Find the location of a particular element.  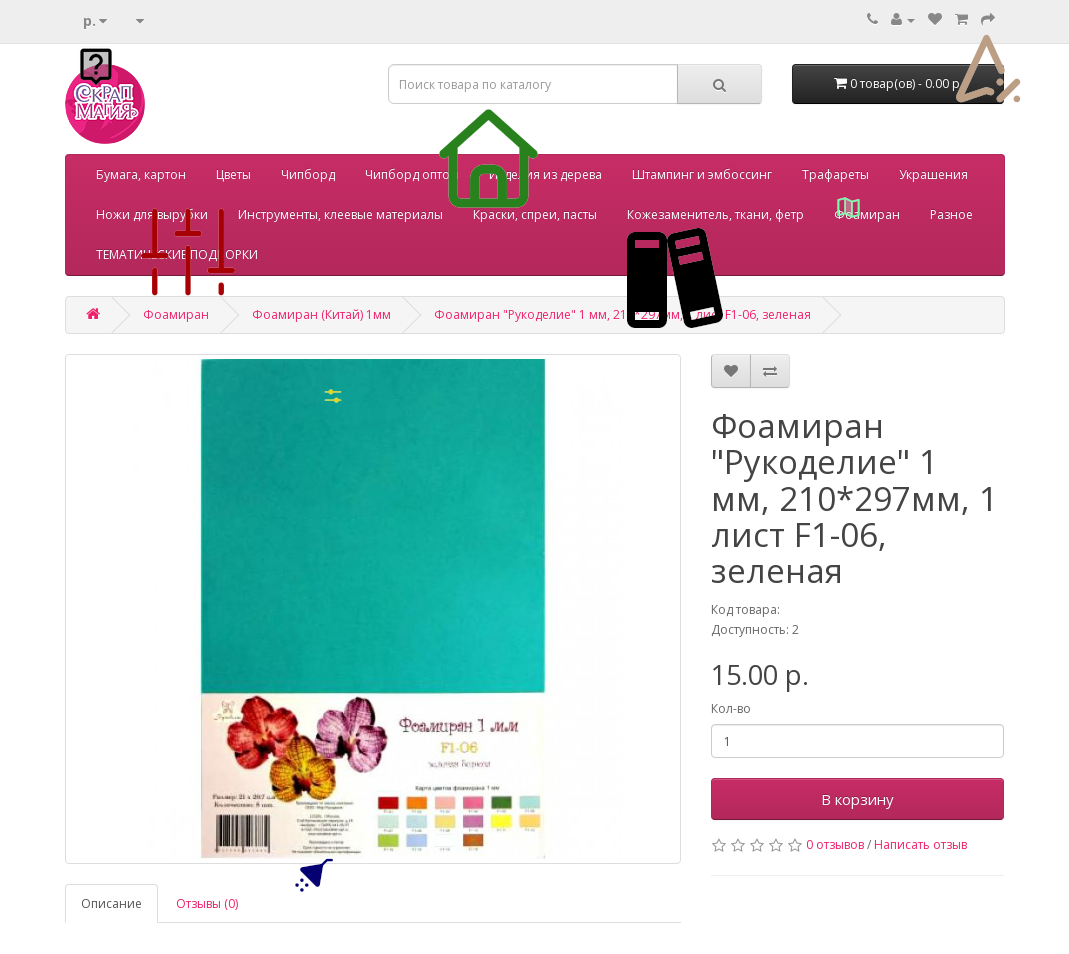

navigate to home screen is located at coordinates (488, 158).